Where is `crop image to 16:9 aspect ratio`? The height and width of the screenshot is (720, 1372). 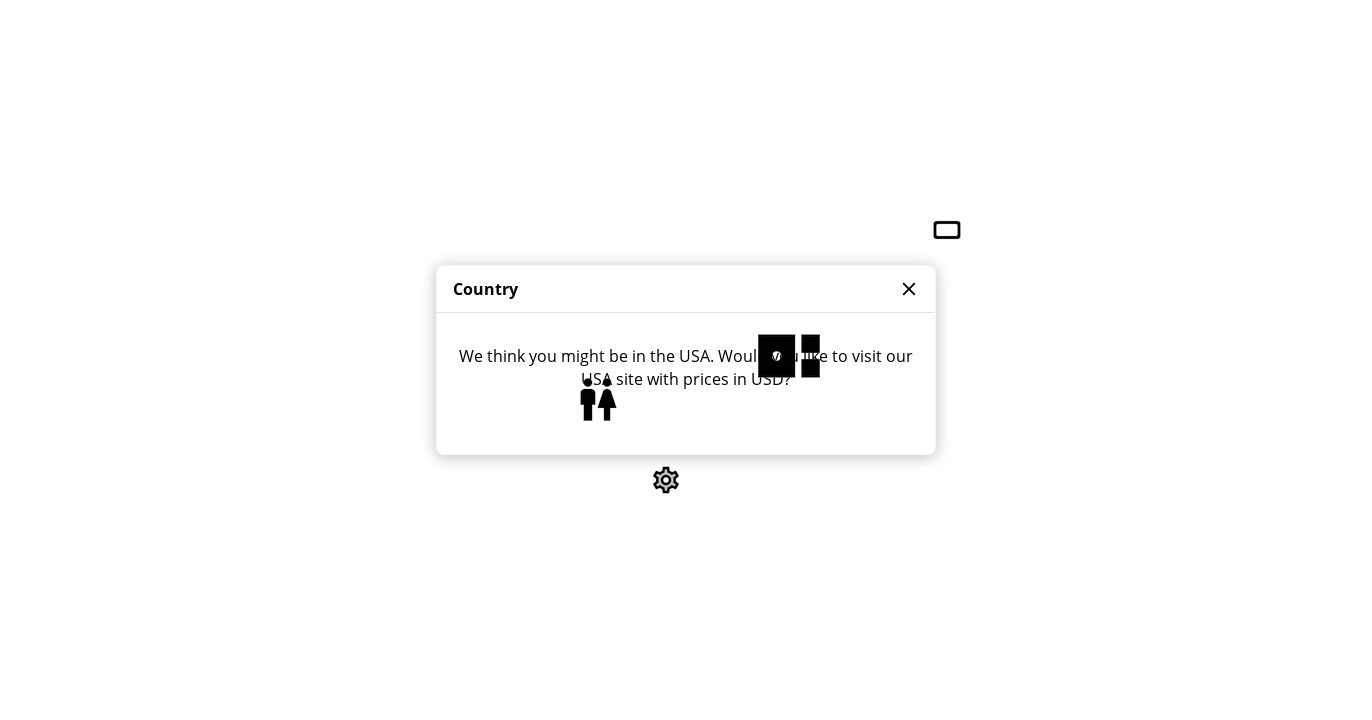
crop image to 16:9 aspect ratio is located at coordinates (947, 230).